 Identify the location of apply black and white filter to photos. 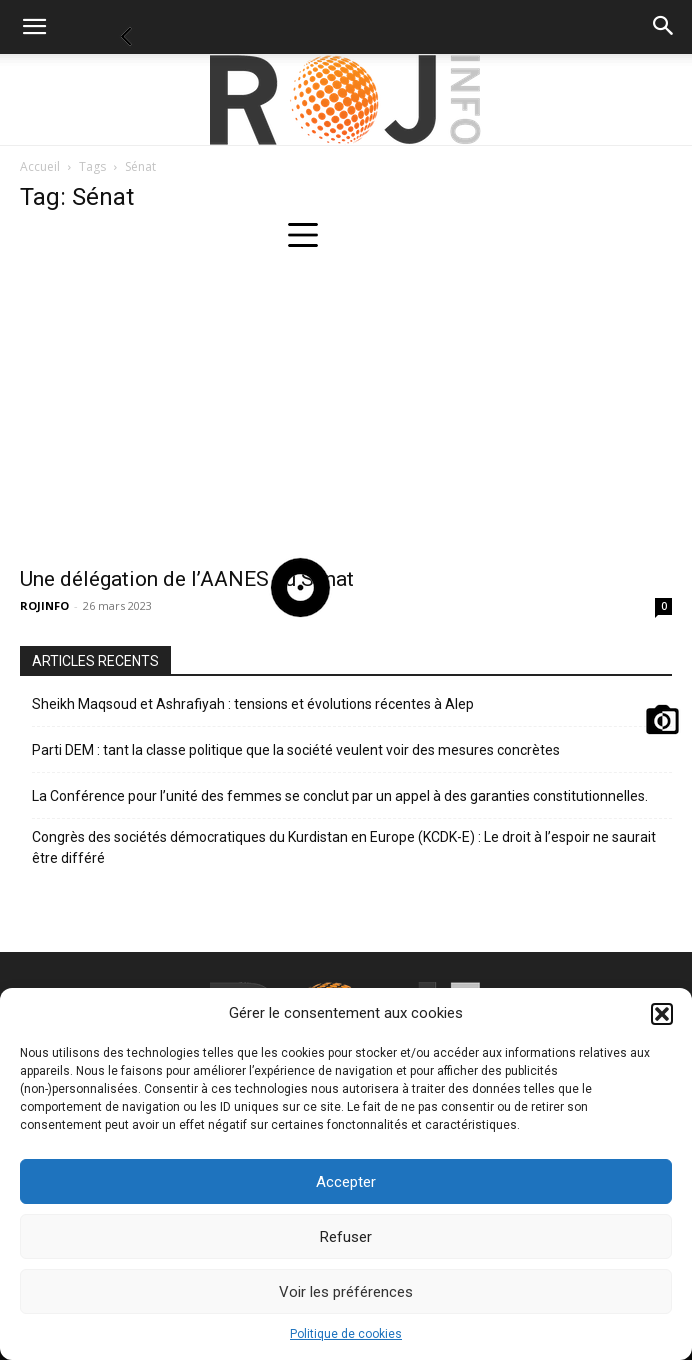
(662, 719).